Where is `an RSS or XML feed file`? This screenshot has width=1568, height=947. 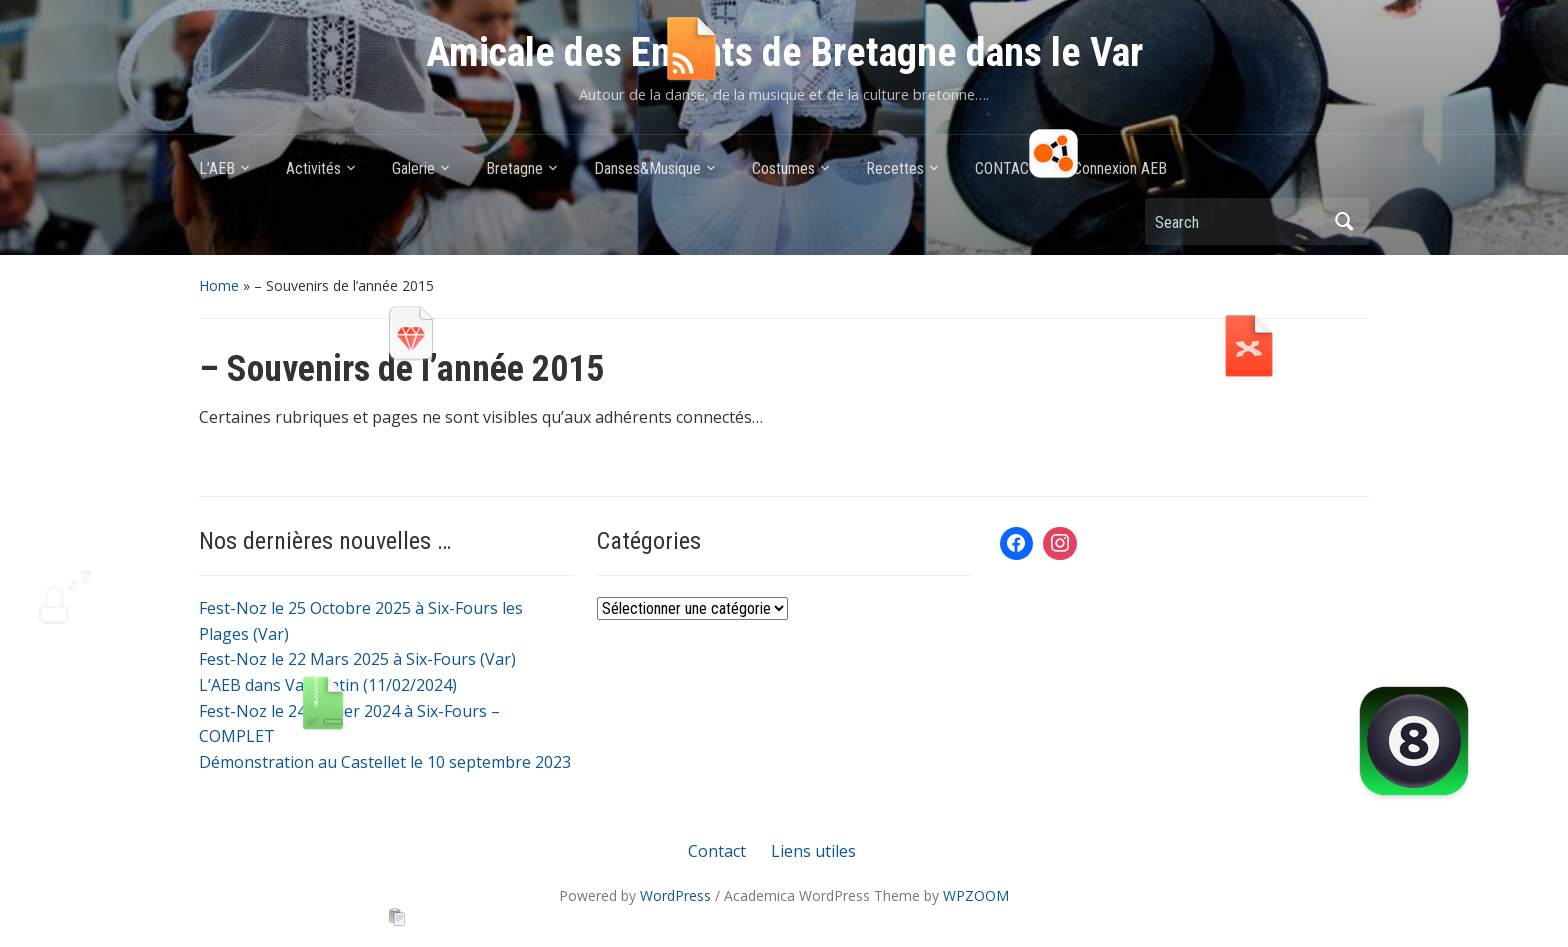
an RSS or XML feed file is located at coordinates (691, 48).